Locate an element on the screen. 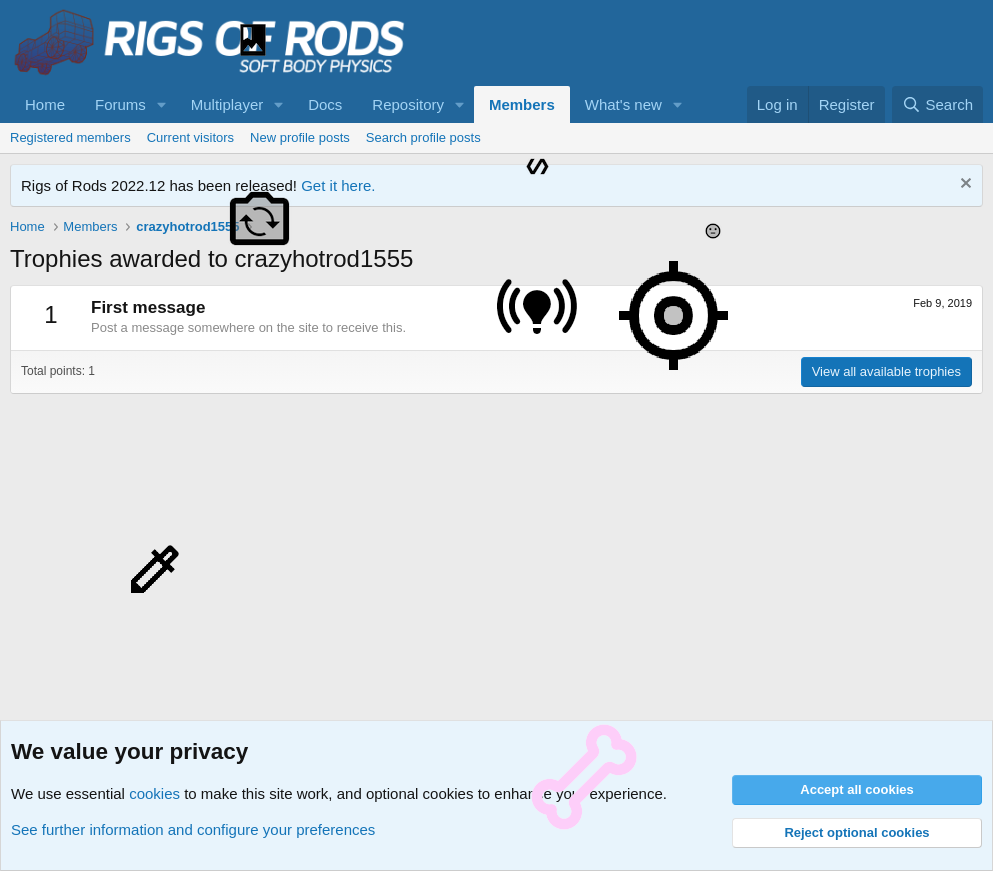  switch between front and rear camera is located at coordinates (259, 218).